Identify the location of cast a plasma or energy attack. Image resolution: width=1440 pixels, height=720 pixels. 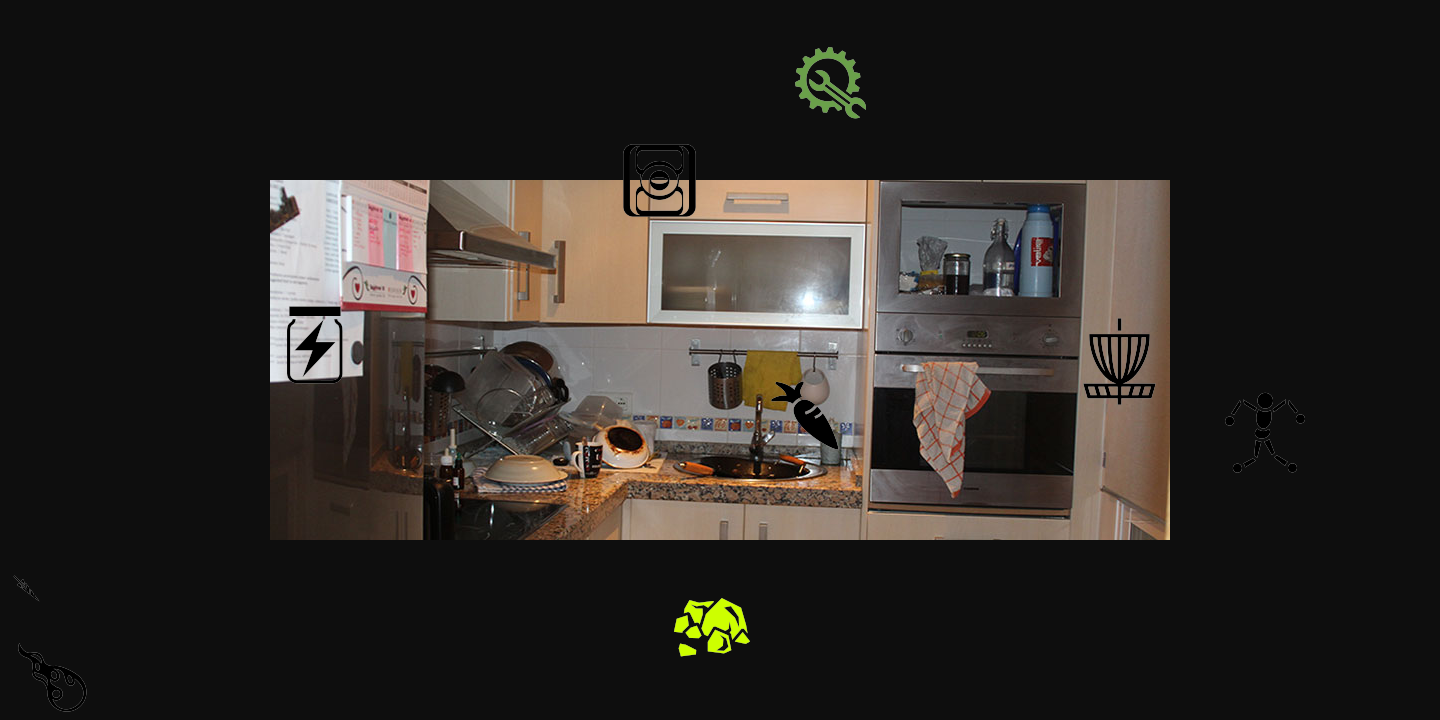
(52, 677).